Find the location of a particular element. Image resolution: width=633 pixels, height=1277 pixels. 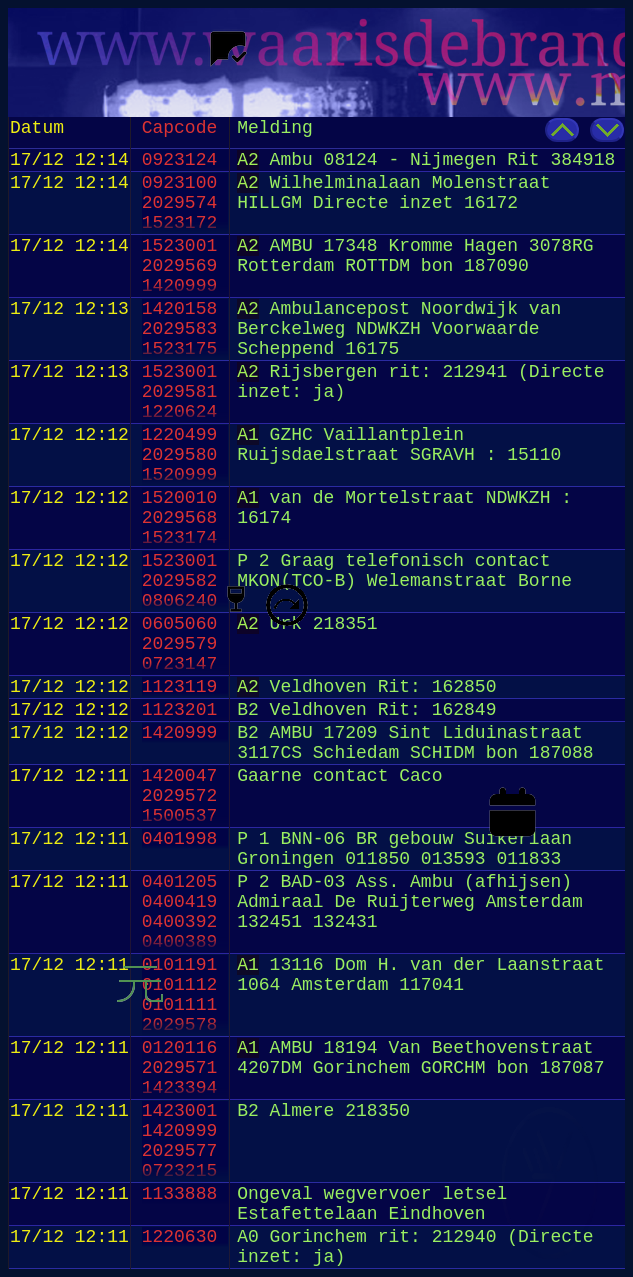

skip to next scheduled item is located at coordinates (287, 605).